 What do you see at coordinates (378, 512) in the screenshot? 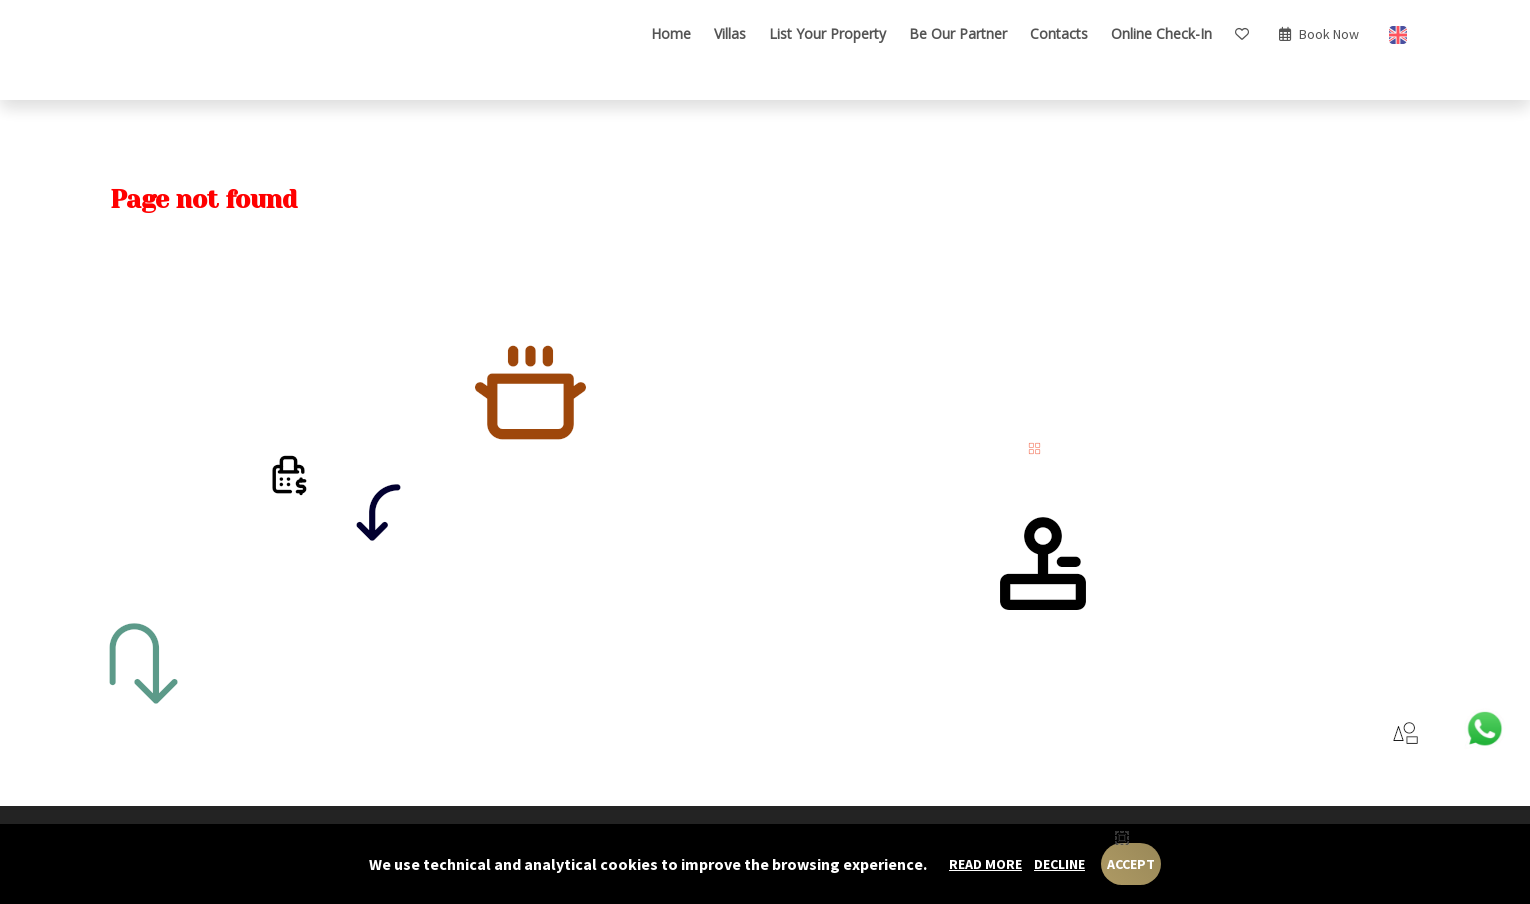
I see `go back and down in navigation` at bounding box center [378, 512].